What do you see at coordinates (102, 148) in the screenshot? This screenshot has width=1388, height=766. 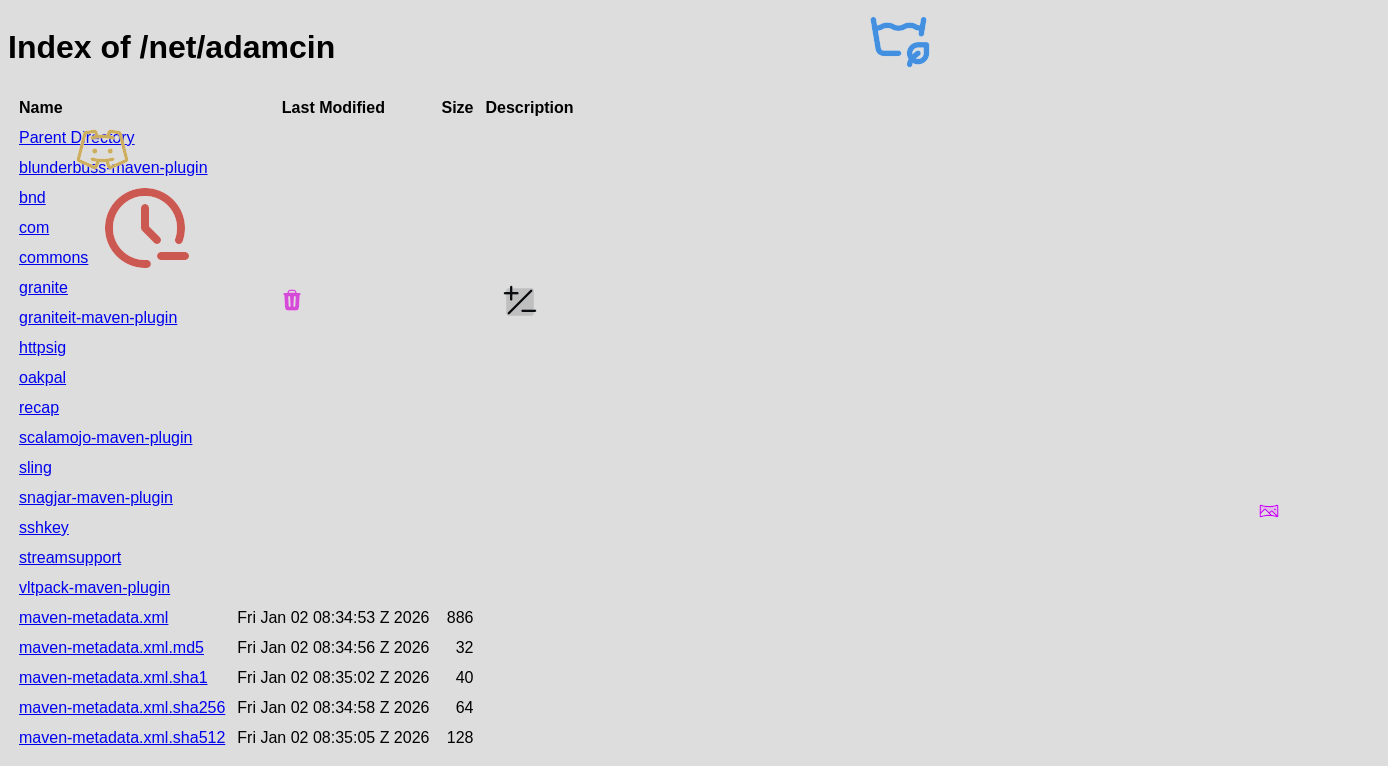 I see `open Discord` at bounding box center [102, 148].